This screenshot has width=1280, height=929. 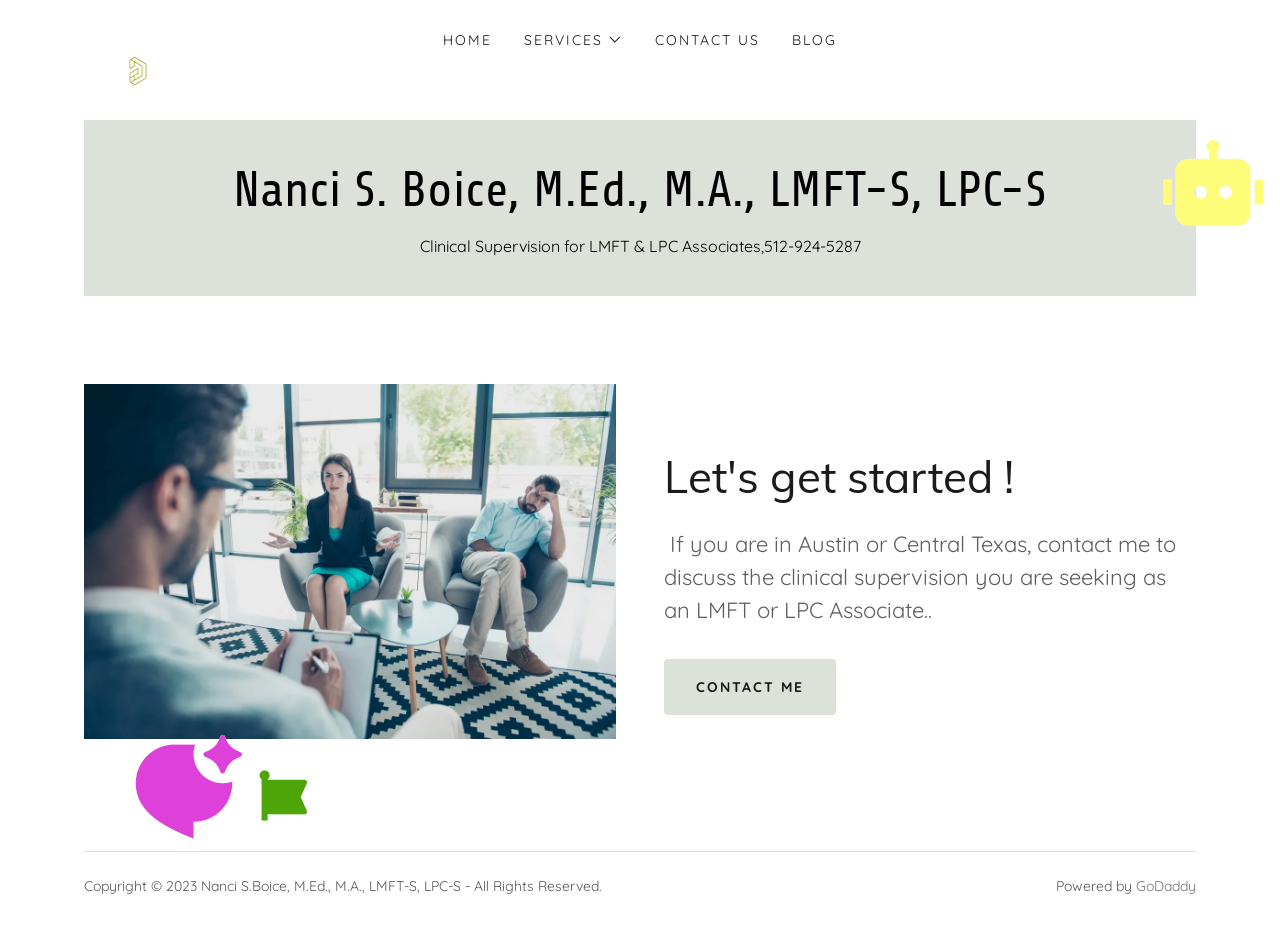 What do you see at coordinates (184, 788) in the screenshot?
I see `start a conversation with AI assistant` at bounding box center [184, 788].